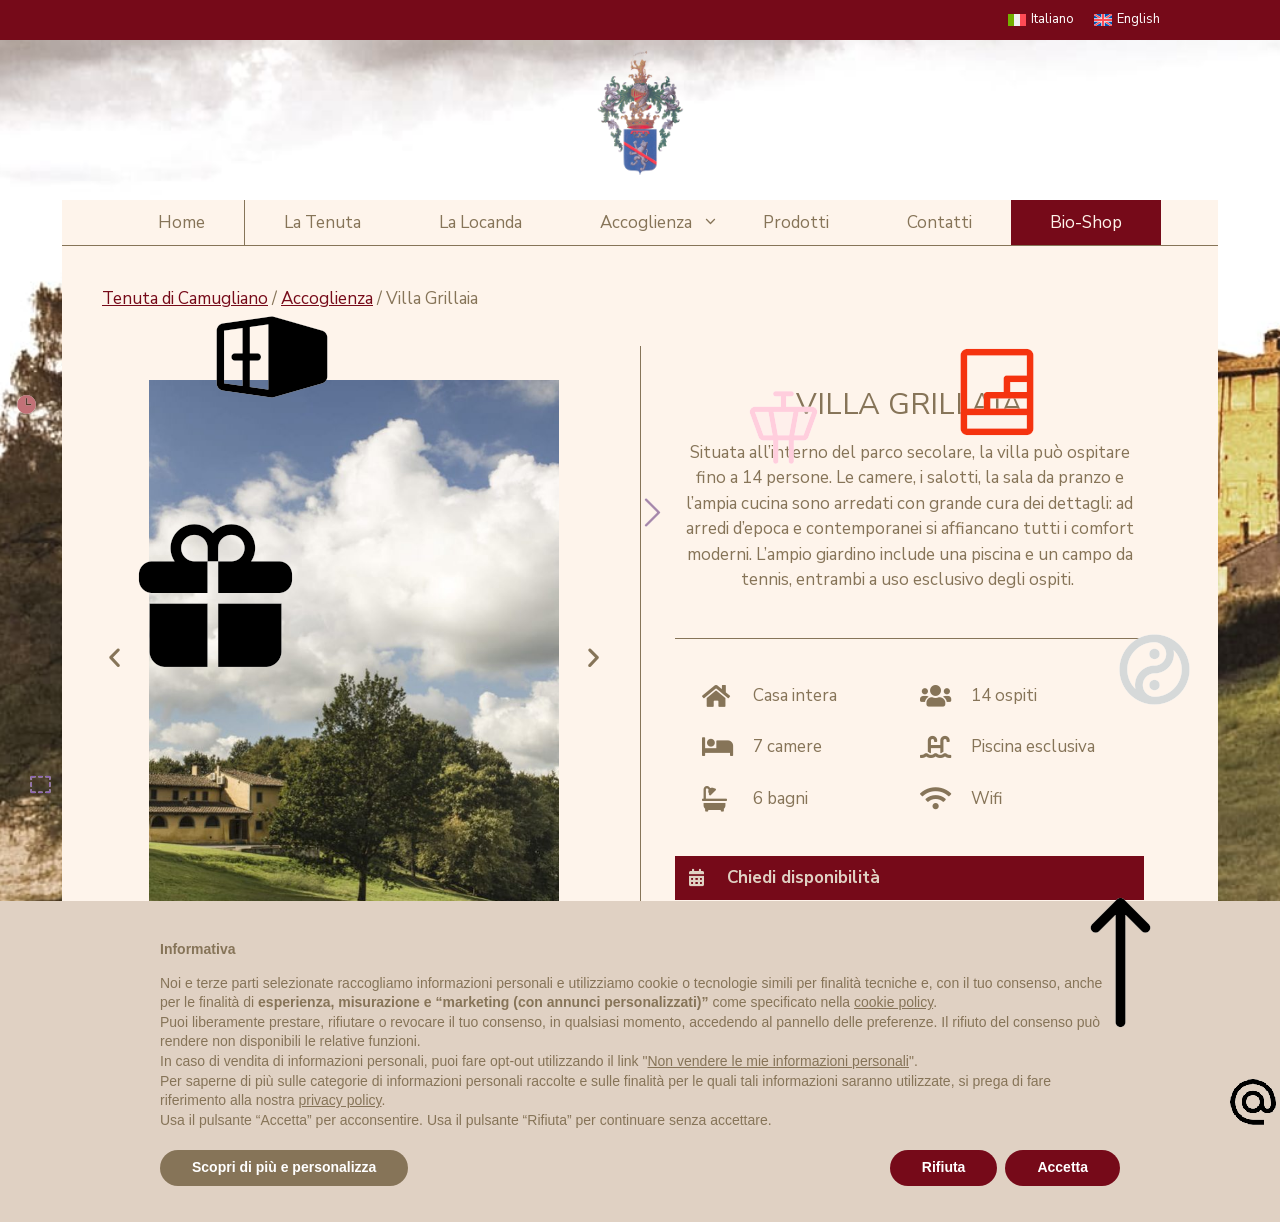 The width and height of the screenshot is (1280, 1222). What do you see at coordinates (1253, 1102) in the screenshot?
I see `enter or view email address` at bounding box center [1253, 1102].